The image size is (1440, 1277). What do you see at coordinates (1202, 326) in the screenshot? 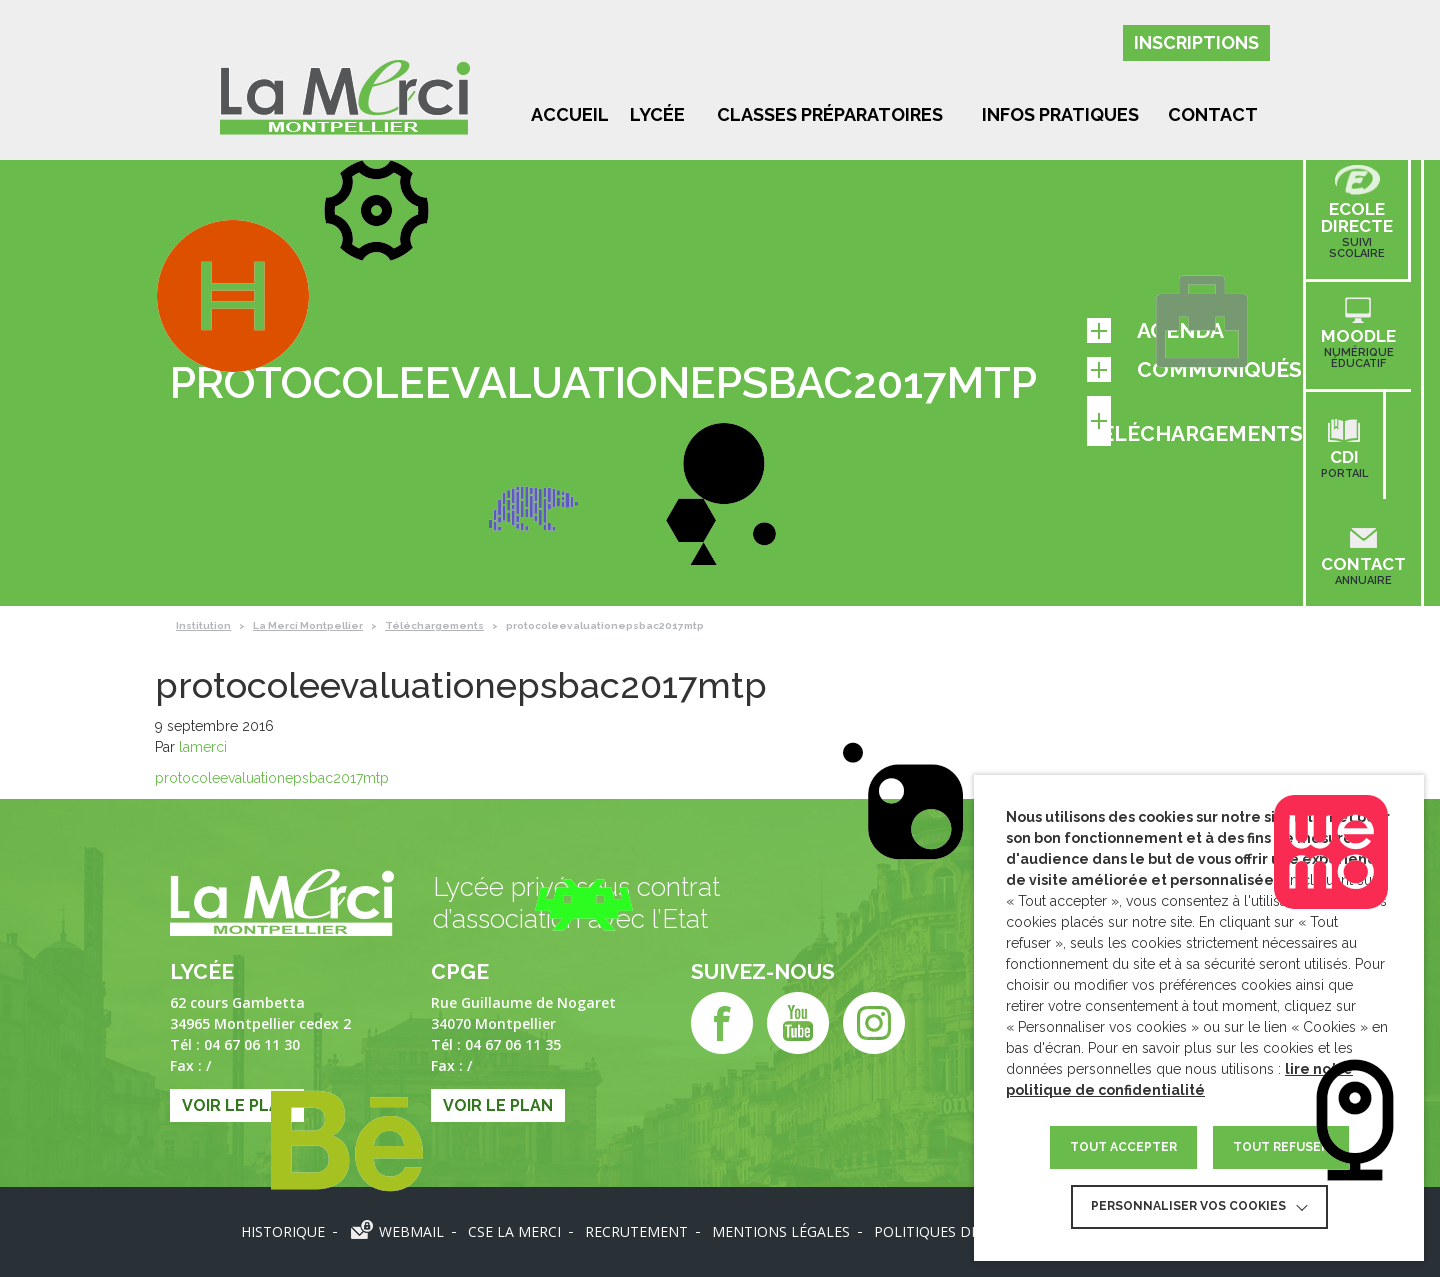
I see `access work or business documents` at bounding box center [1202, 326].